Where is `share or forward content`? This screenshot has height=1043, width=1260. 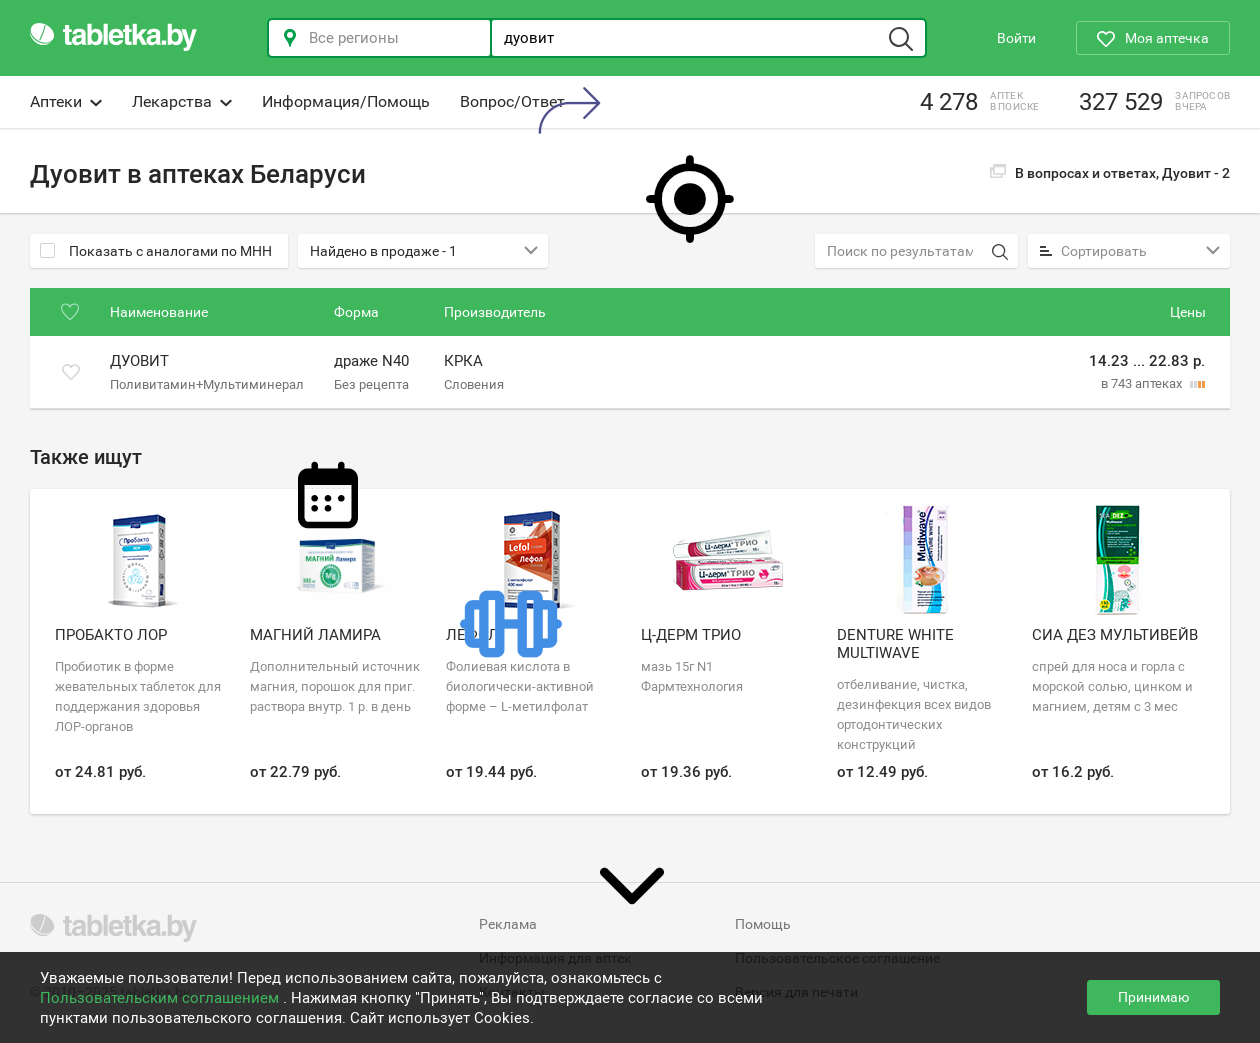
share or forward content is located at coordinates (569, 110).